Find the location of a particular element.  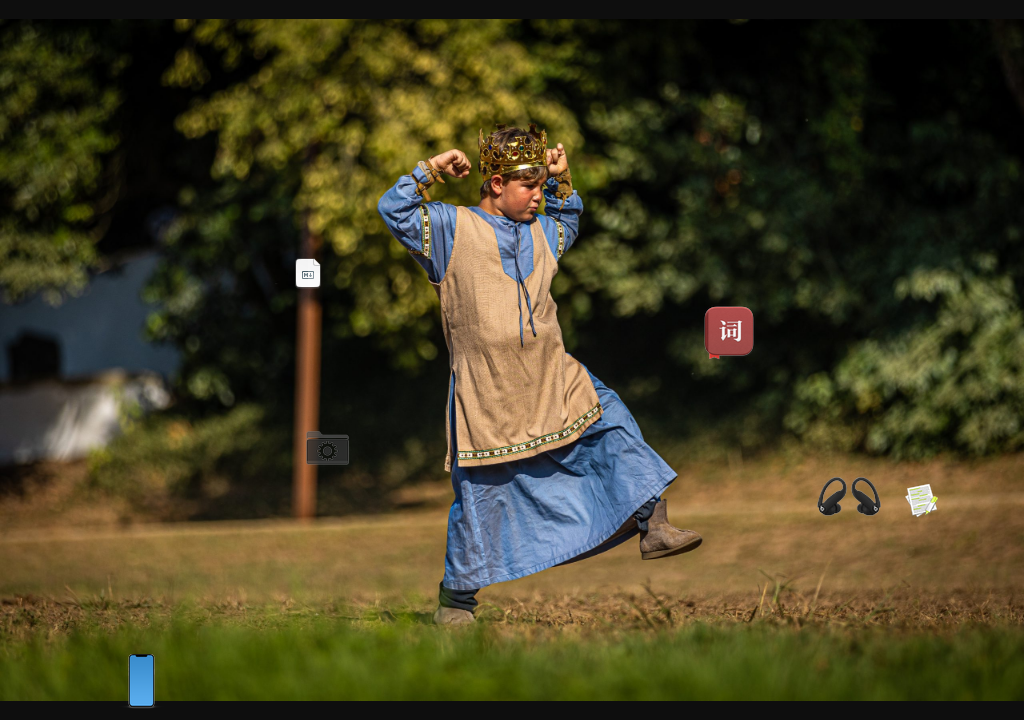

indicates a connected iPhone device is located at coordinates (141, 681).